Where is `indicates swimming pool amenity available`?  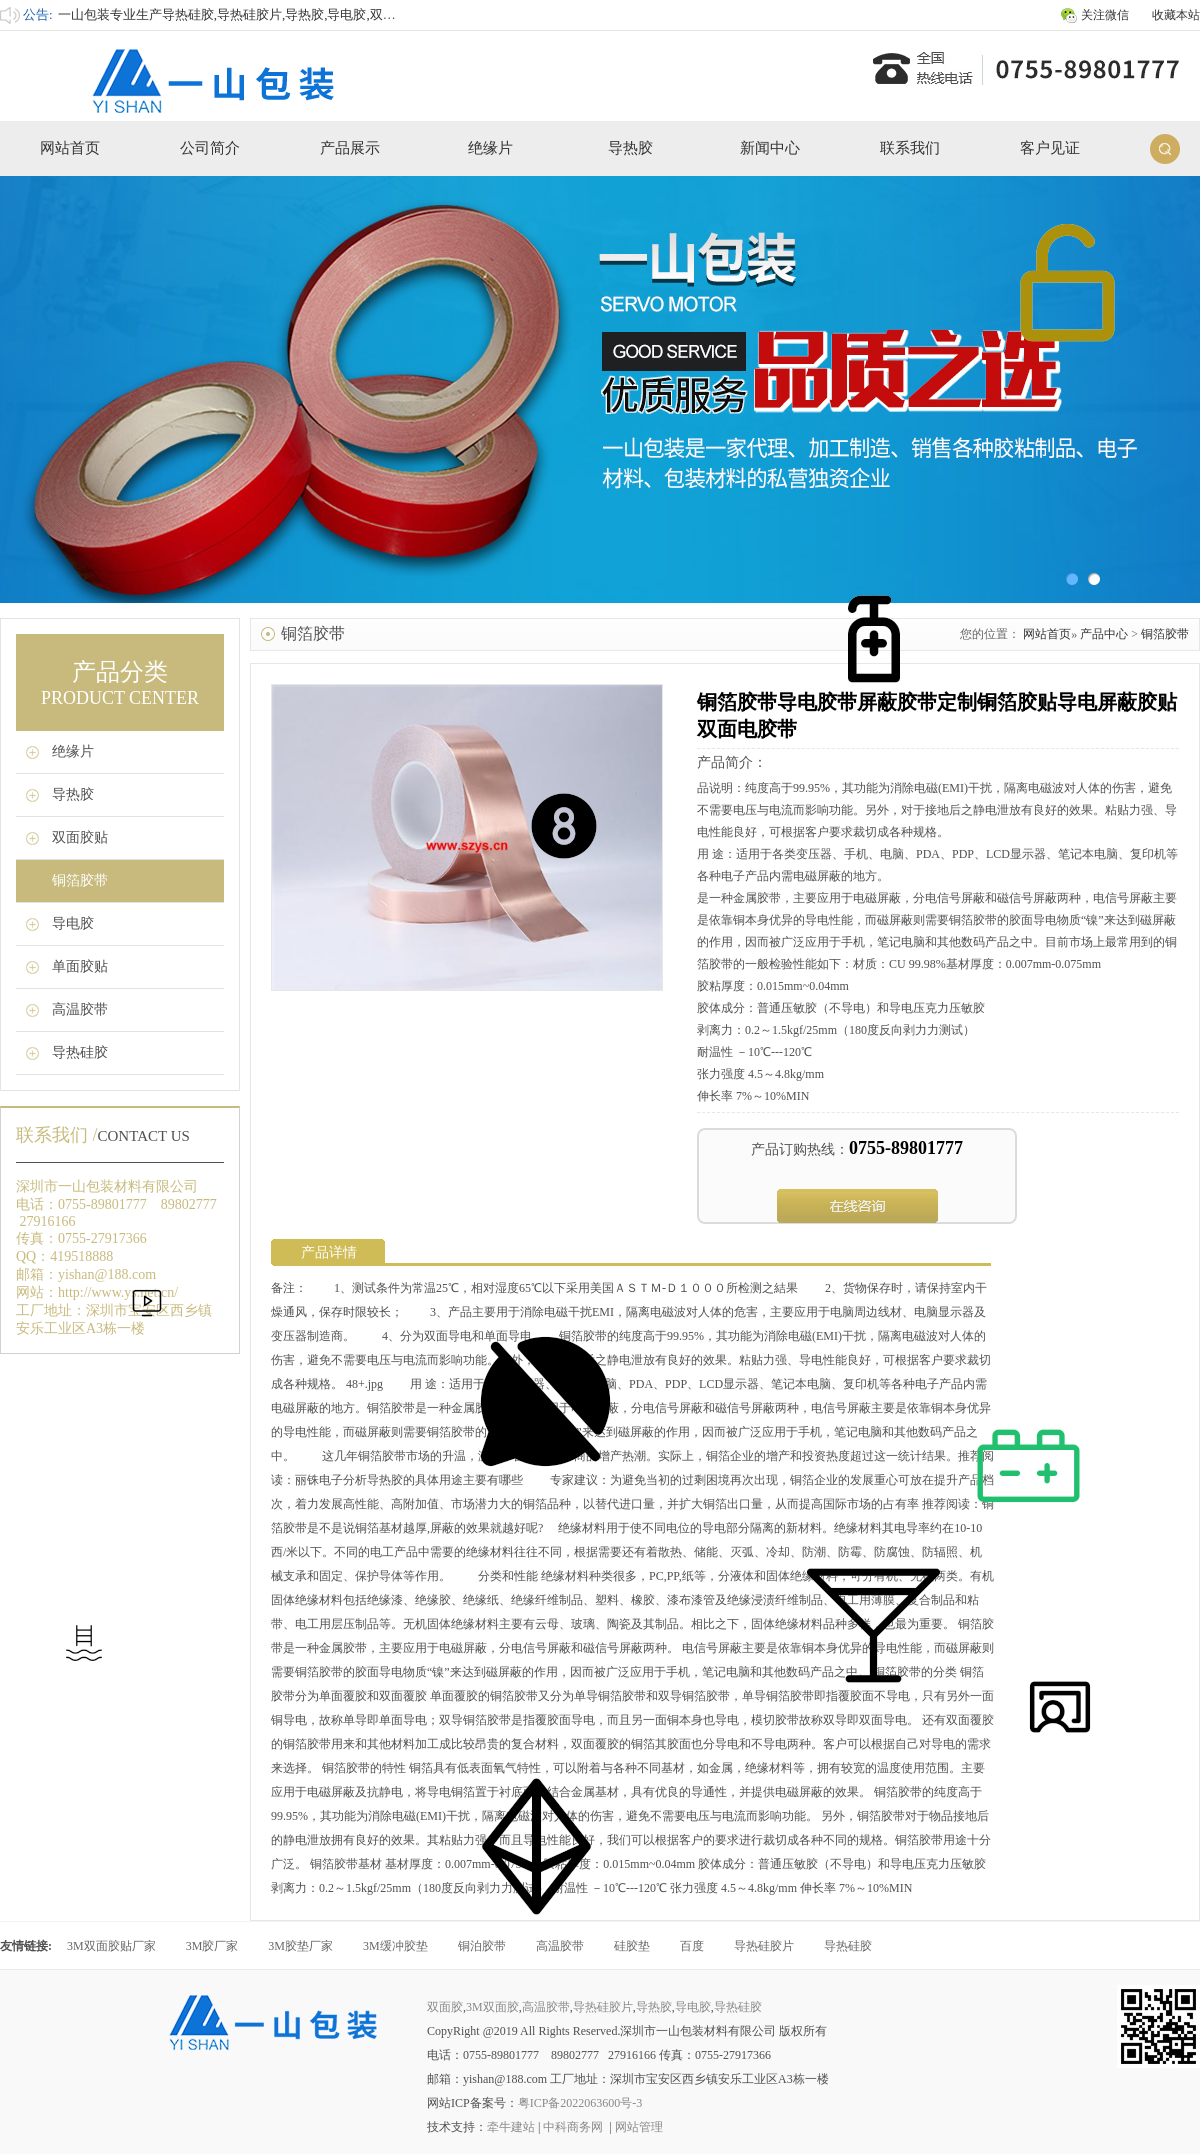 indicates swimming pool amenity available is located at coordinates (84, 1643).